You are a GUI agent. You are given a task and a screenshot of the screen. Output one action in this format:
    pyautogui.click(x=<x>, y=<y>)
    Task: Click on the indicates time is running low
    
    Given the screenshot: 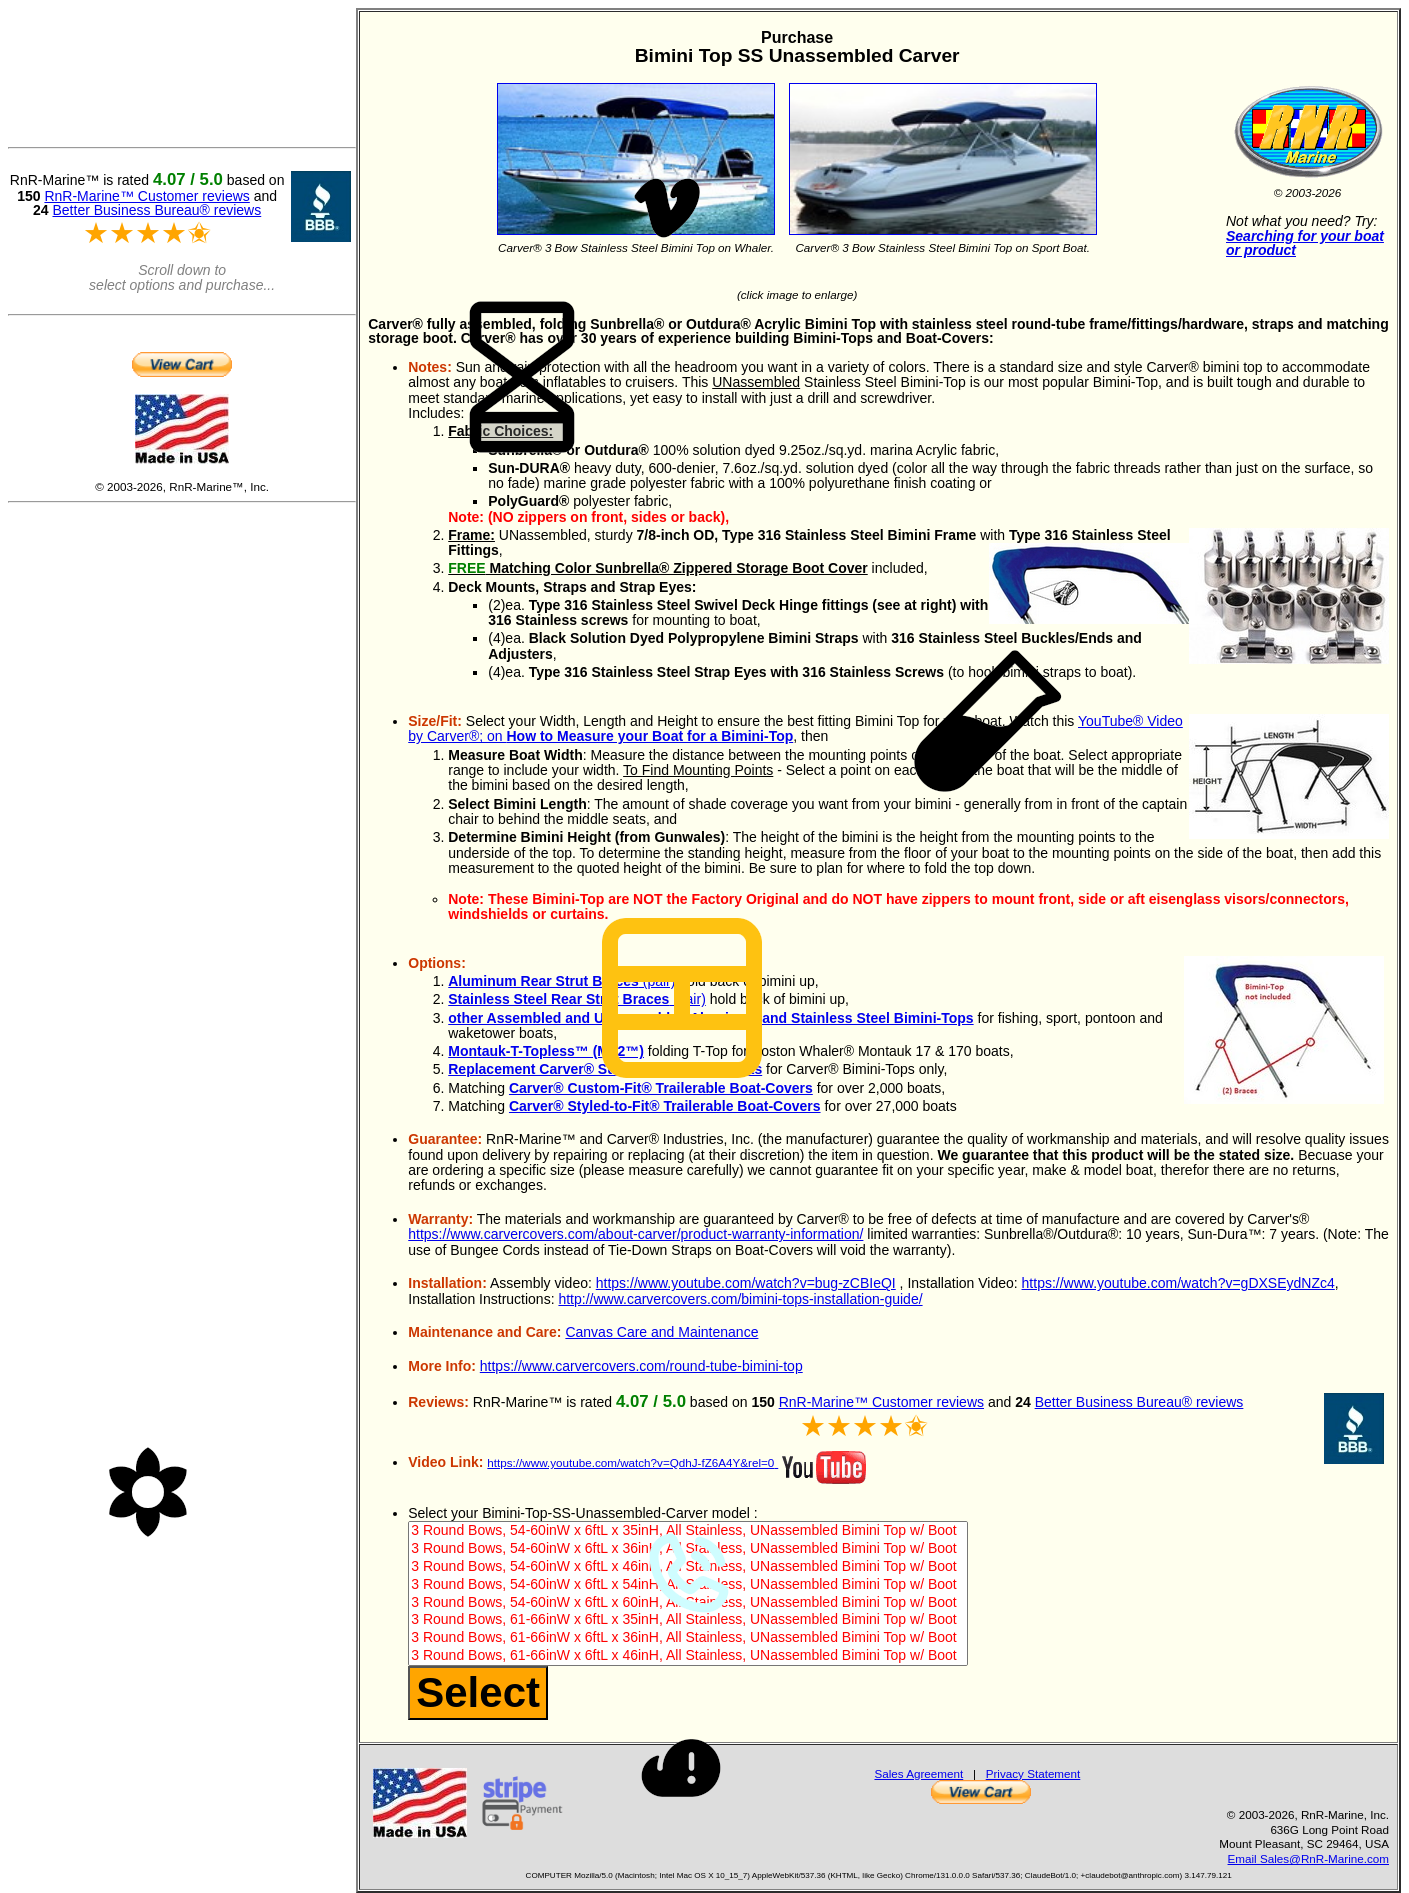 What is the action you would take?
    pyautogui.click(x=522, y=377)
    